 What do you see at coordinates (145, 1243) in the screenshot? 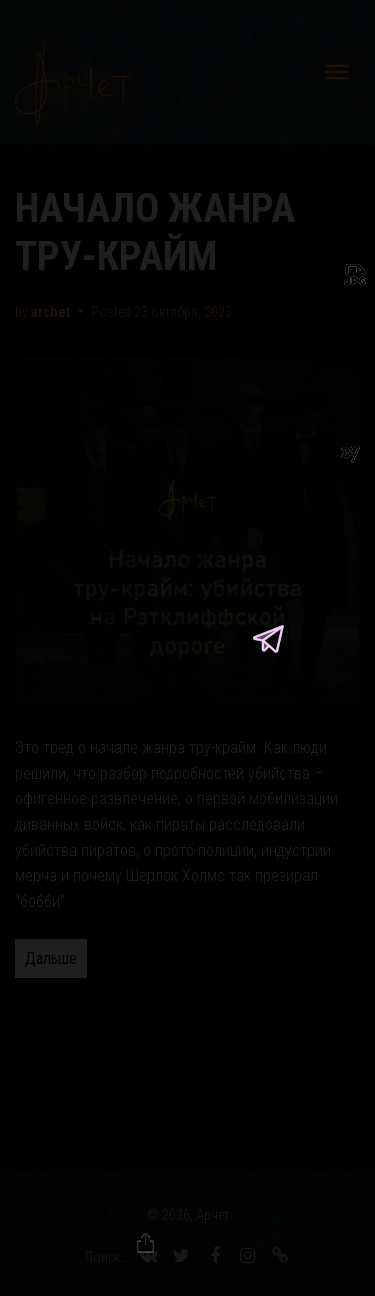
I see `export or share content to another app` at bounding box center [145, 1243].